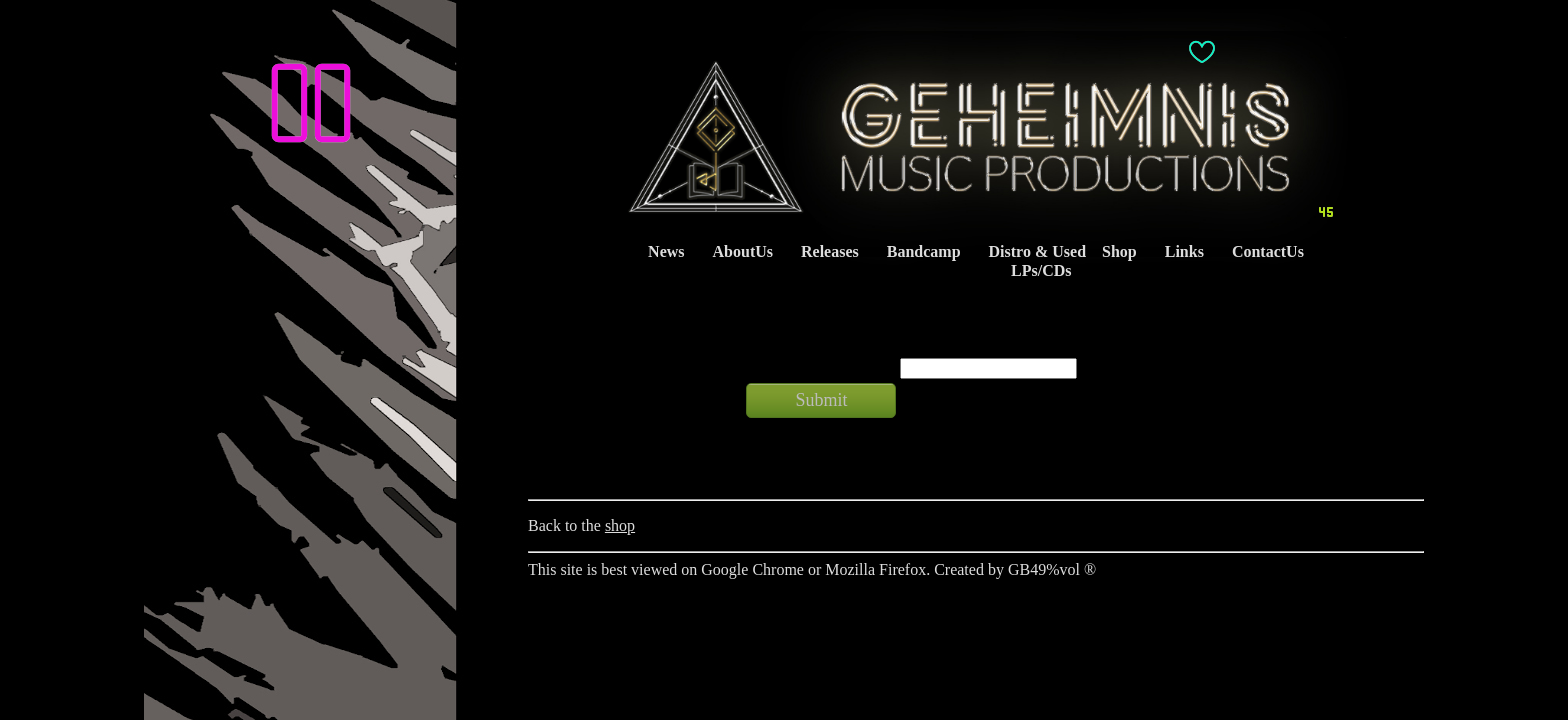 The height and width of the screenshot is (720, 1568). Describe the element at coordinates (311, 103) in the screenshot. I see `switch to column view layout` at that location.